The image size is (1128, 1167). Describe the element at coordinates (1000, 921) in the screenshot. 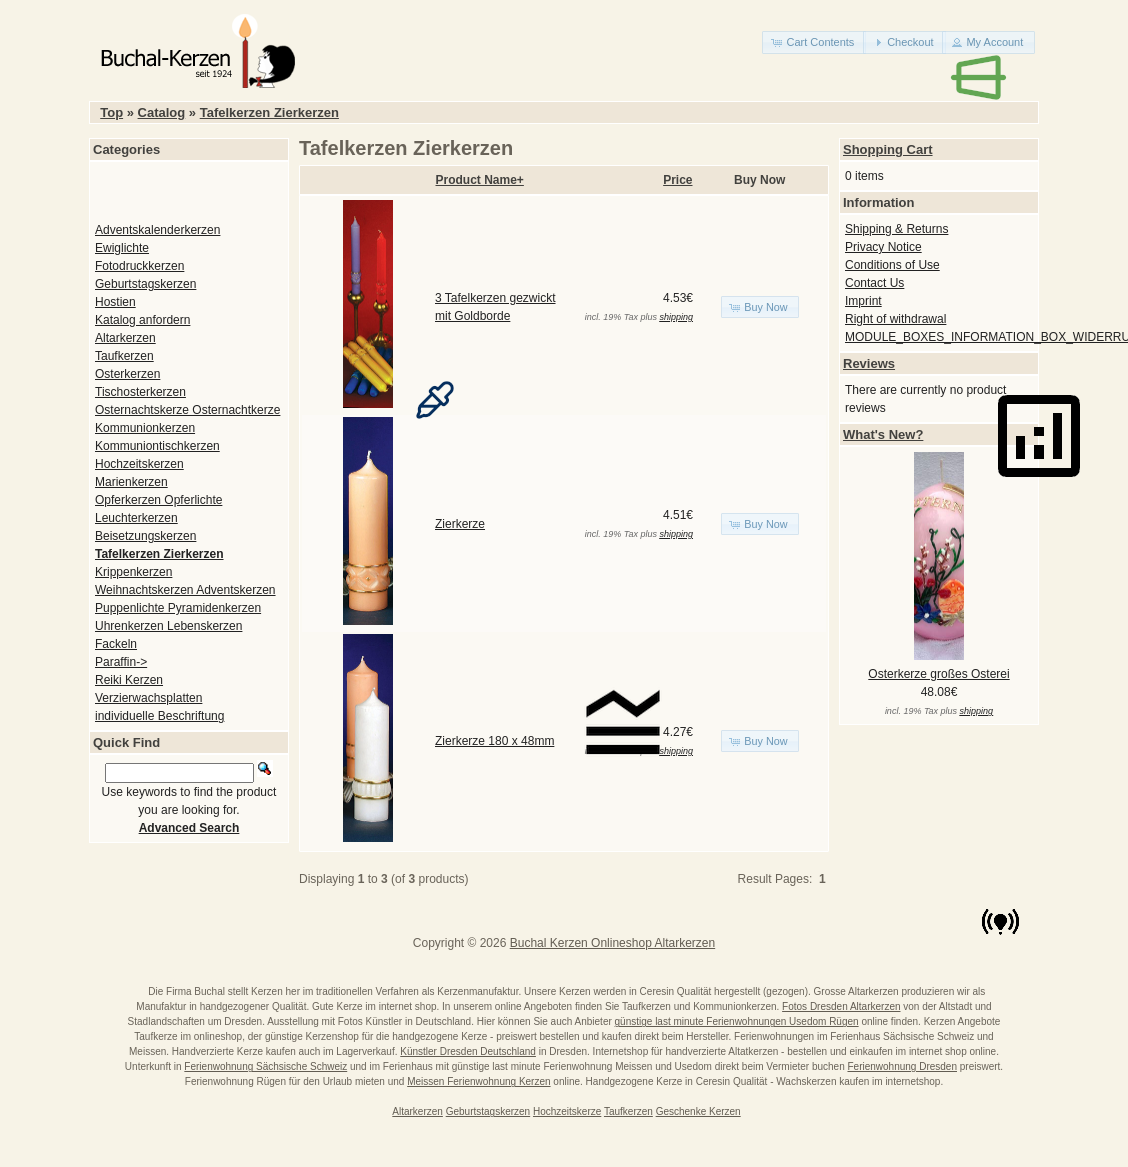

I see `view AI-powered predictions or suggestions` at that location.